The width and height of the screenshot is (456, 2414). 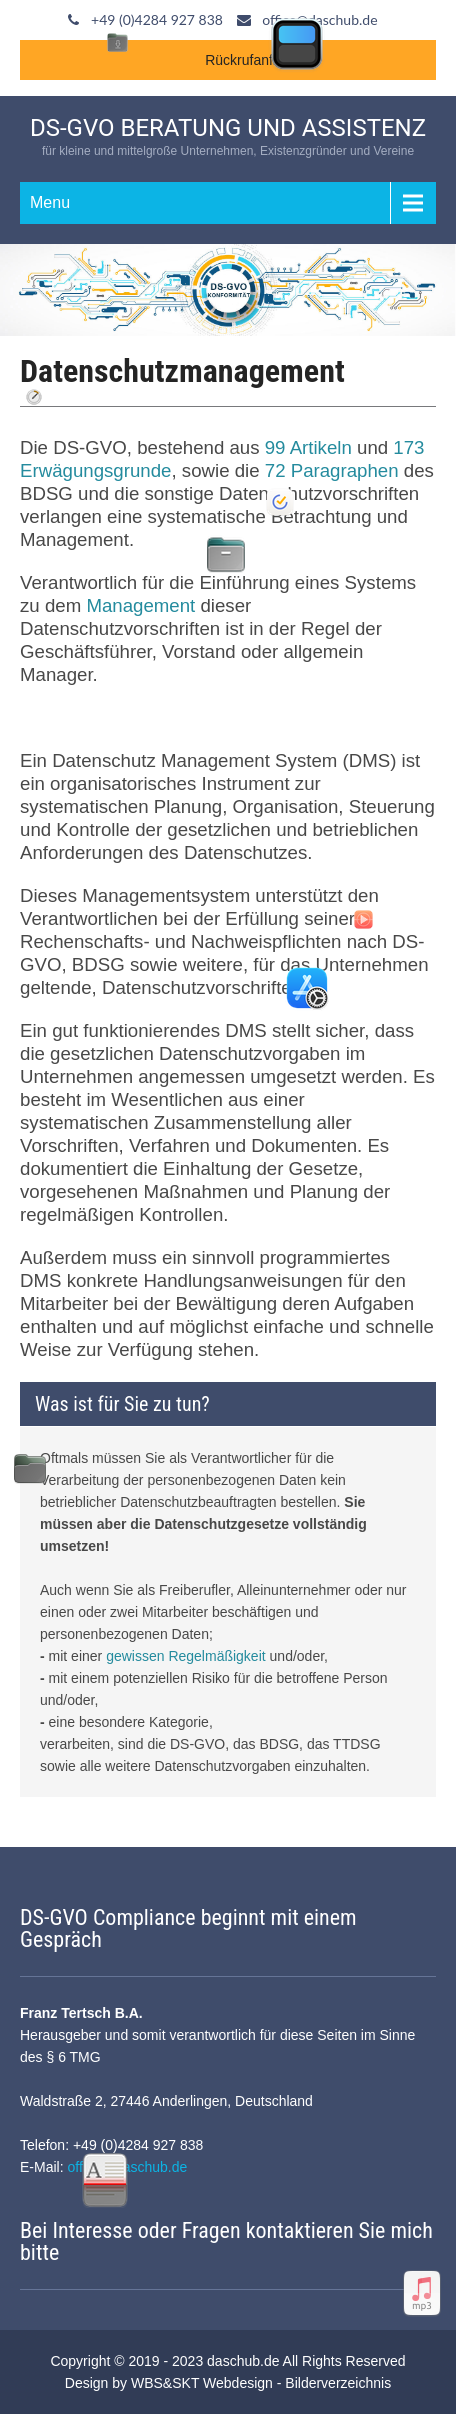 What do you see at coordinates (117, 42) in the screenshot?
I see `open downloads folder` at bounding box center [117, 42].